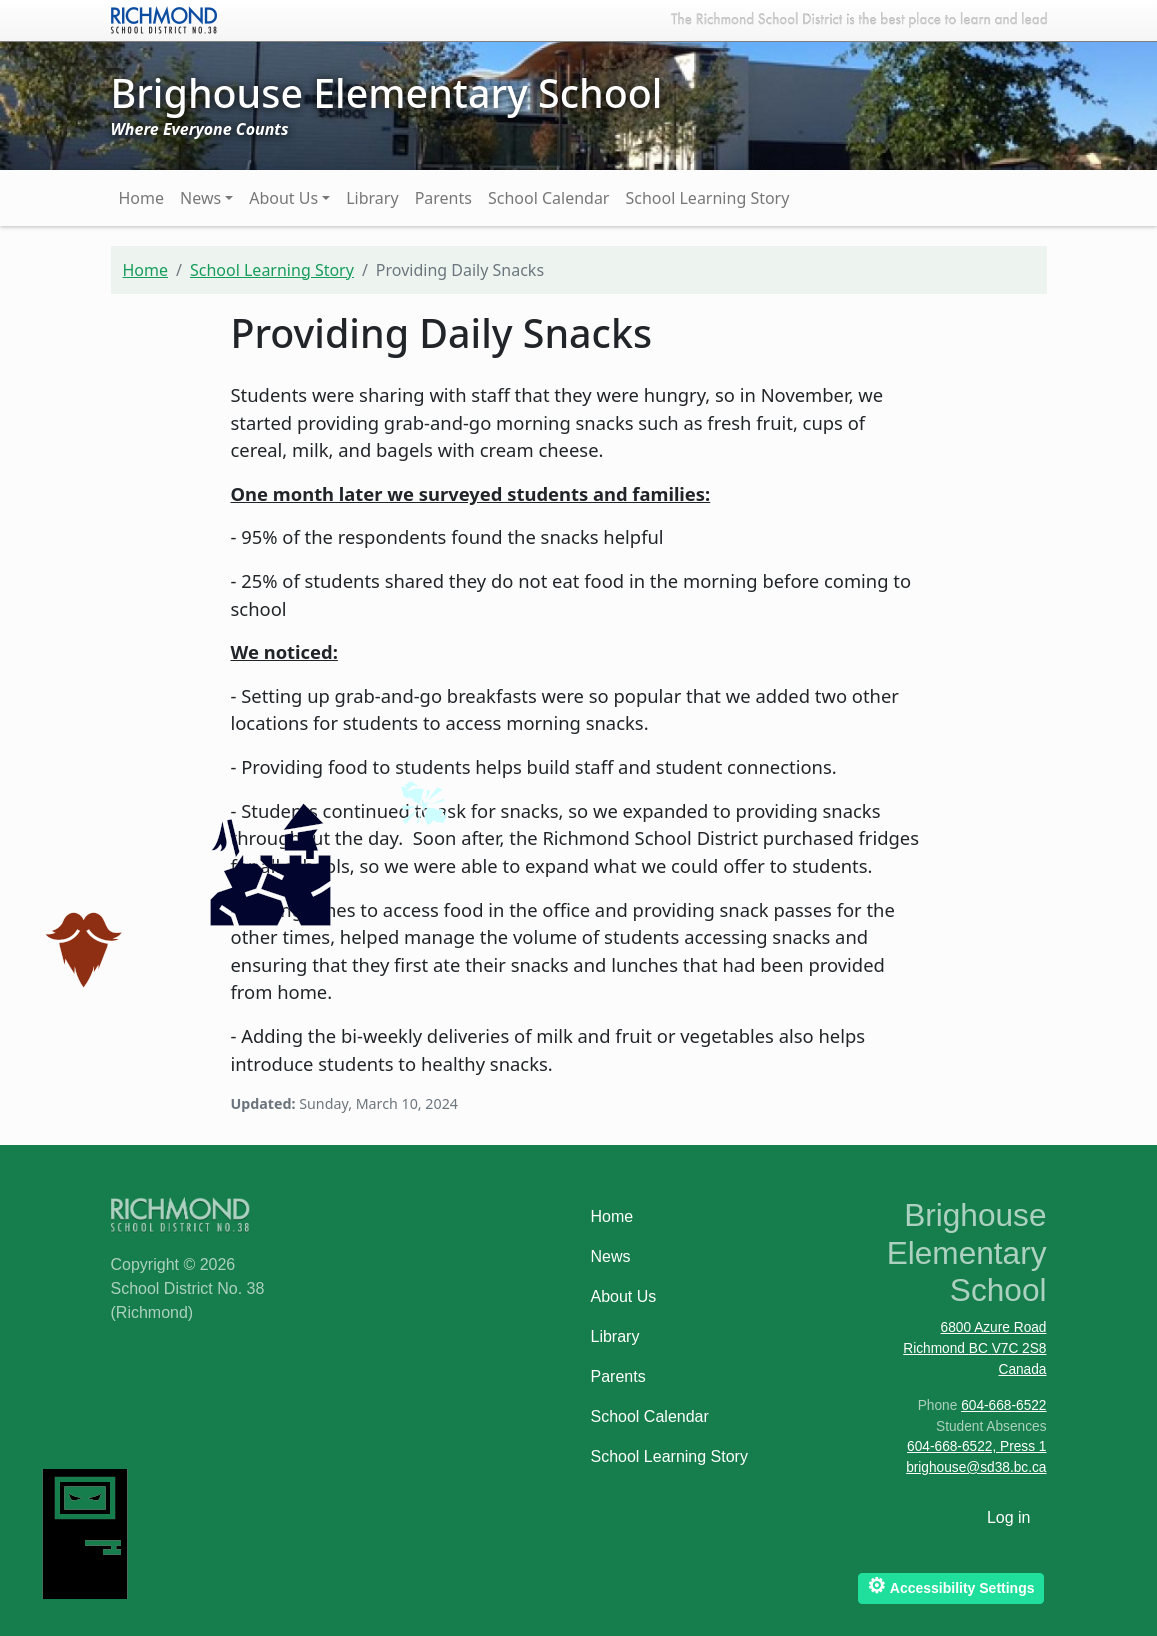  Describe the element at coordinates (424, 803) in the screenshot. I see `indicates a spark or ignition action` at that location.